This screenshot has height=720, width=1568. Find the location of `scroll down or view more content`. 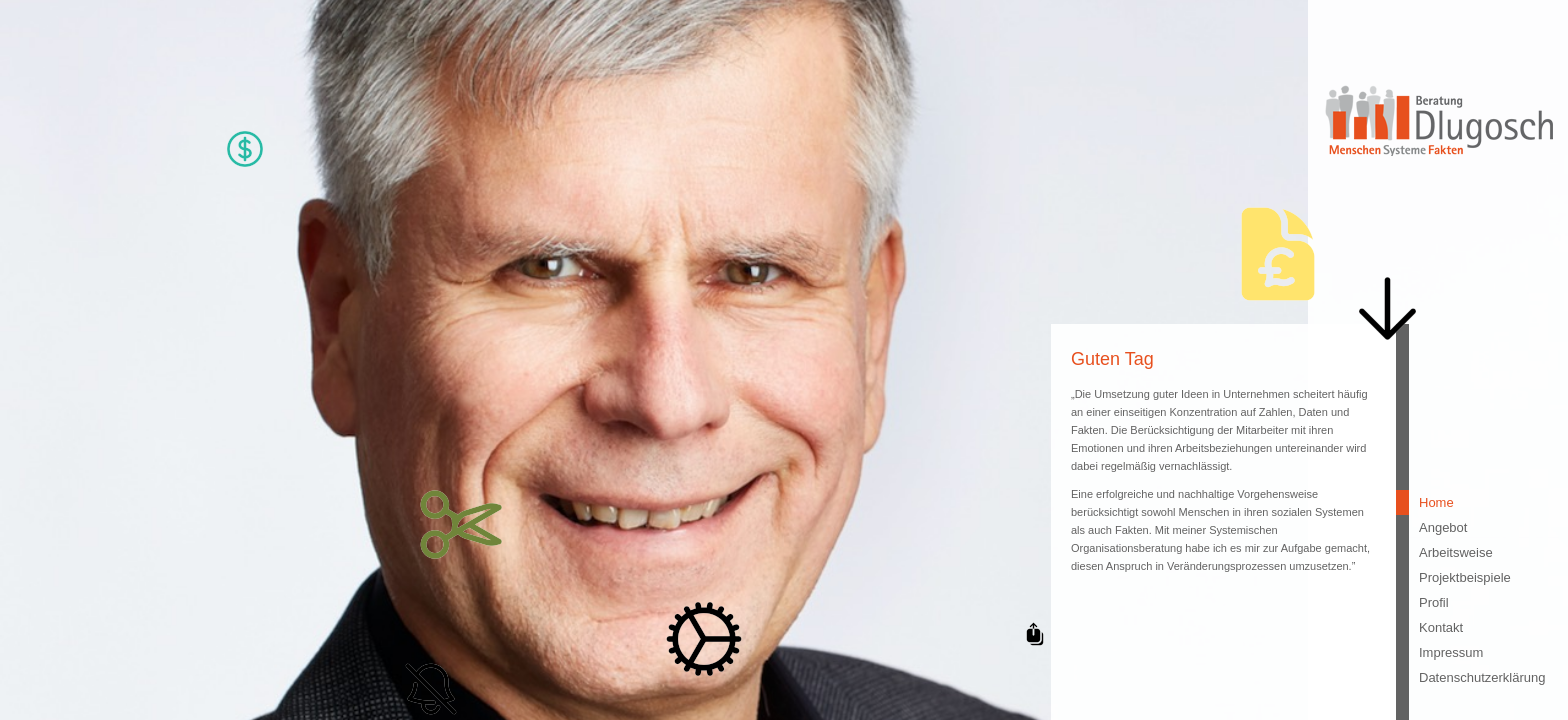

scroll down or view more content is located at coordinates (1387, 308).